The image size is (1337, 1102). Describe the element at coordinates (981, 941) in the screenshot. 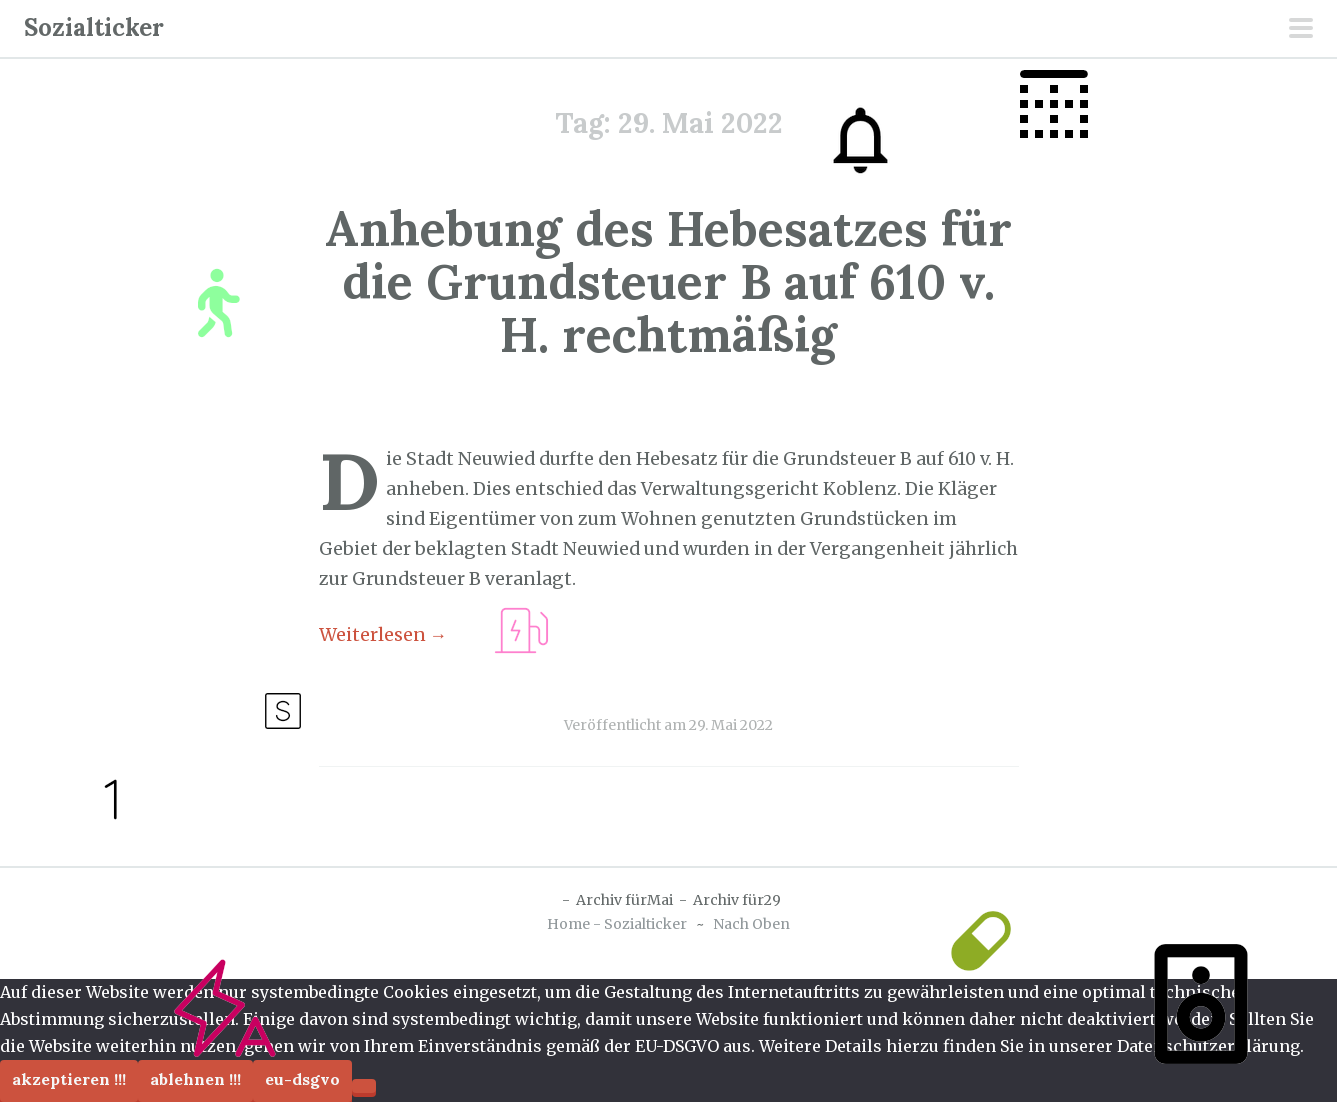

I see `access medication reminders or health settings` at that location.